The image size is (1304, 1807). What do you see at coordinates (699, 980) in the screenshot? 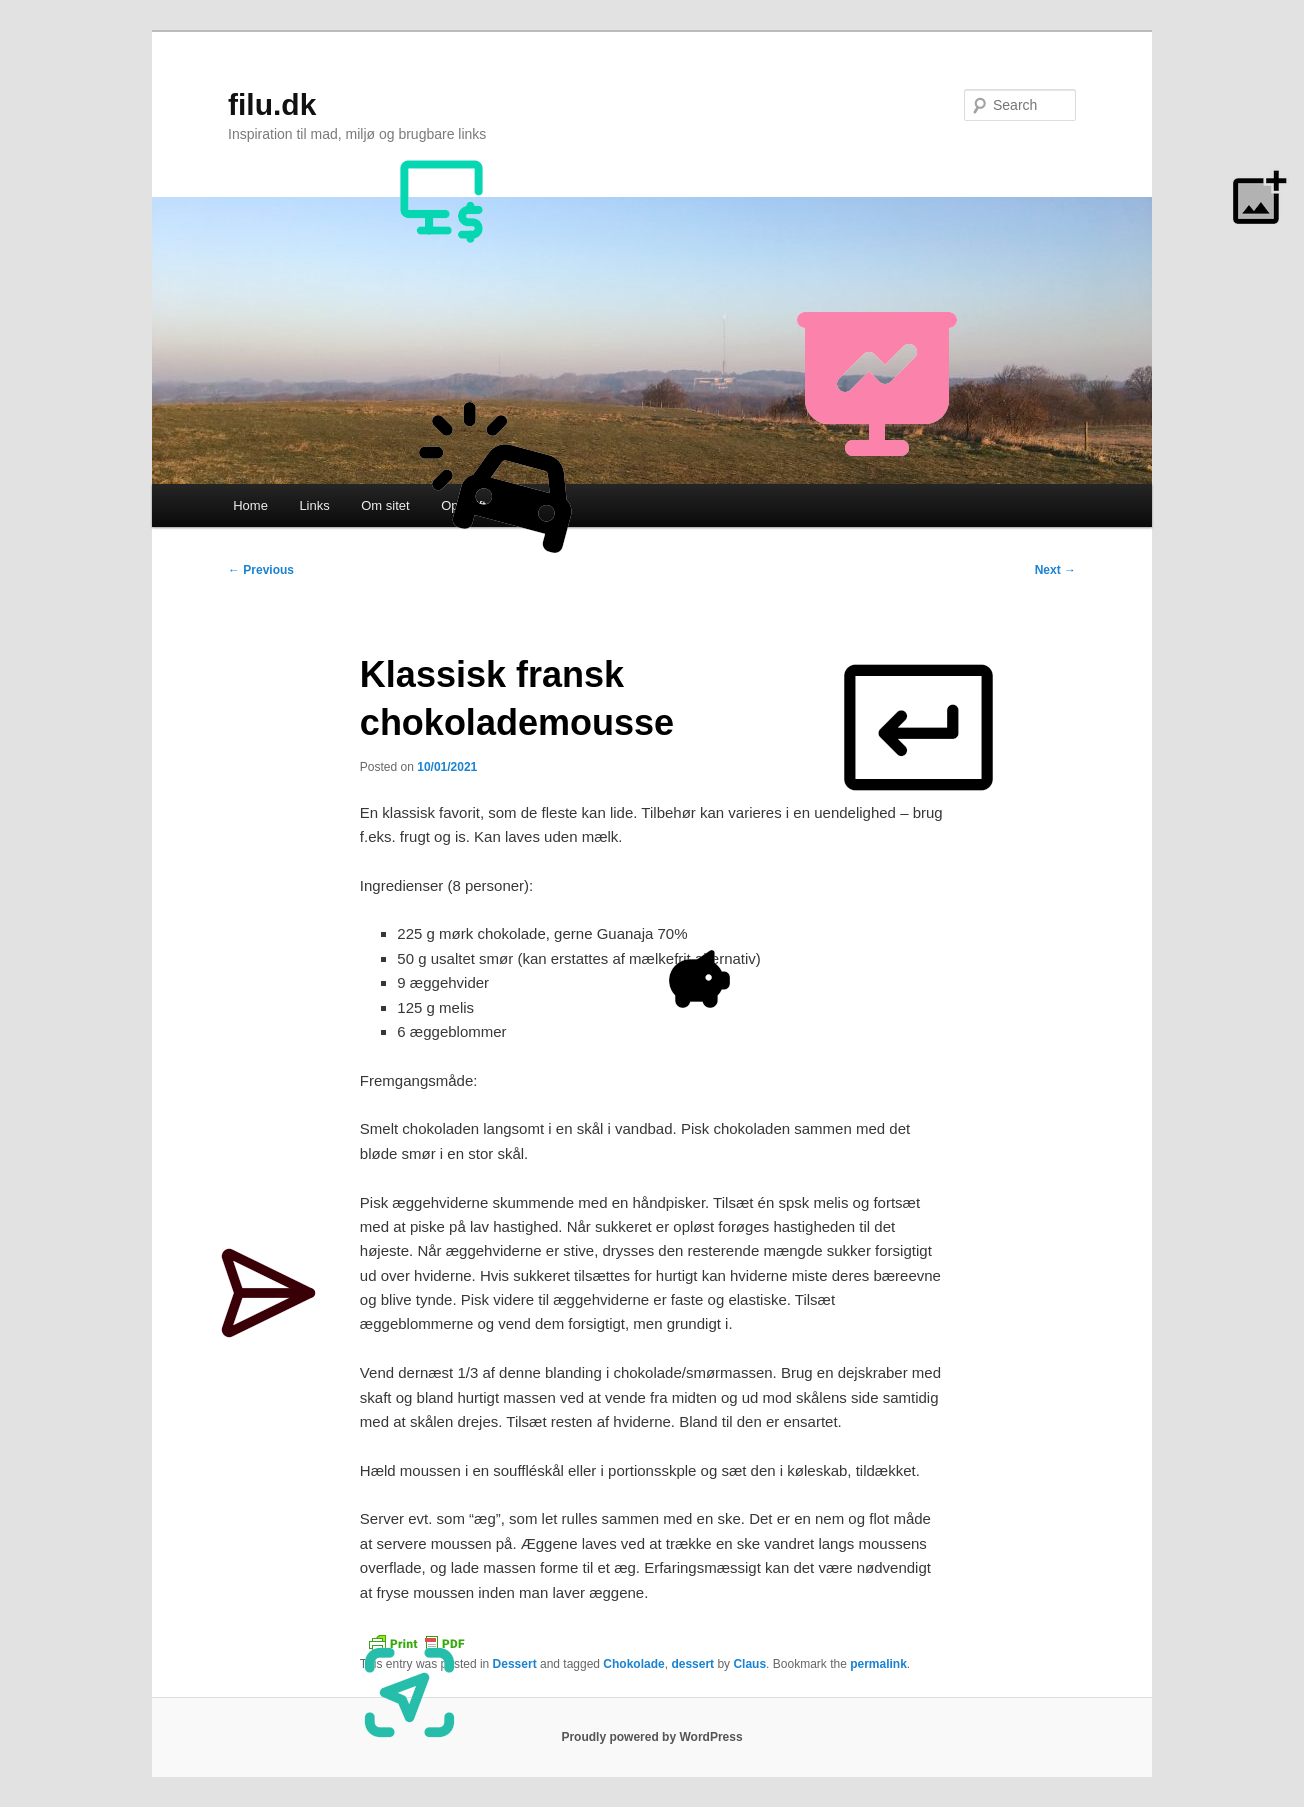
I see `access savings or piggy bank feature` at bounding box center [699, 980].